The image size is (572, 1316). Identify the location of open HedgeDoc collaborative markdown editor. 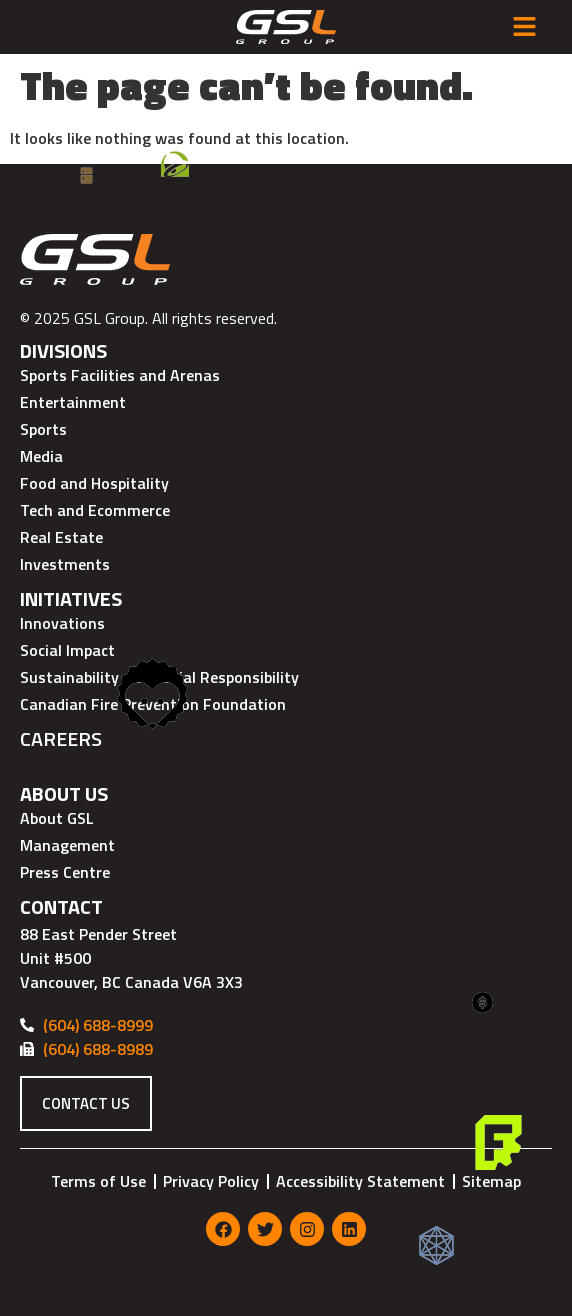
(152, 693).